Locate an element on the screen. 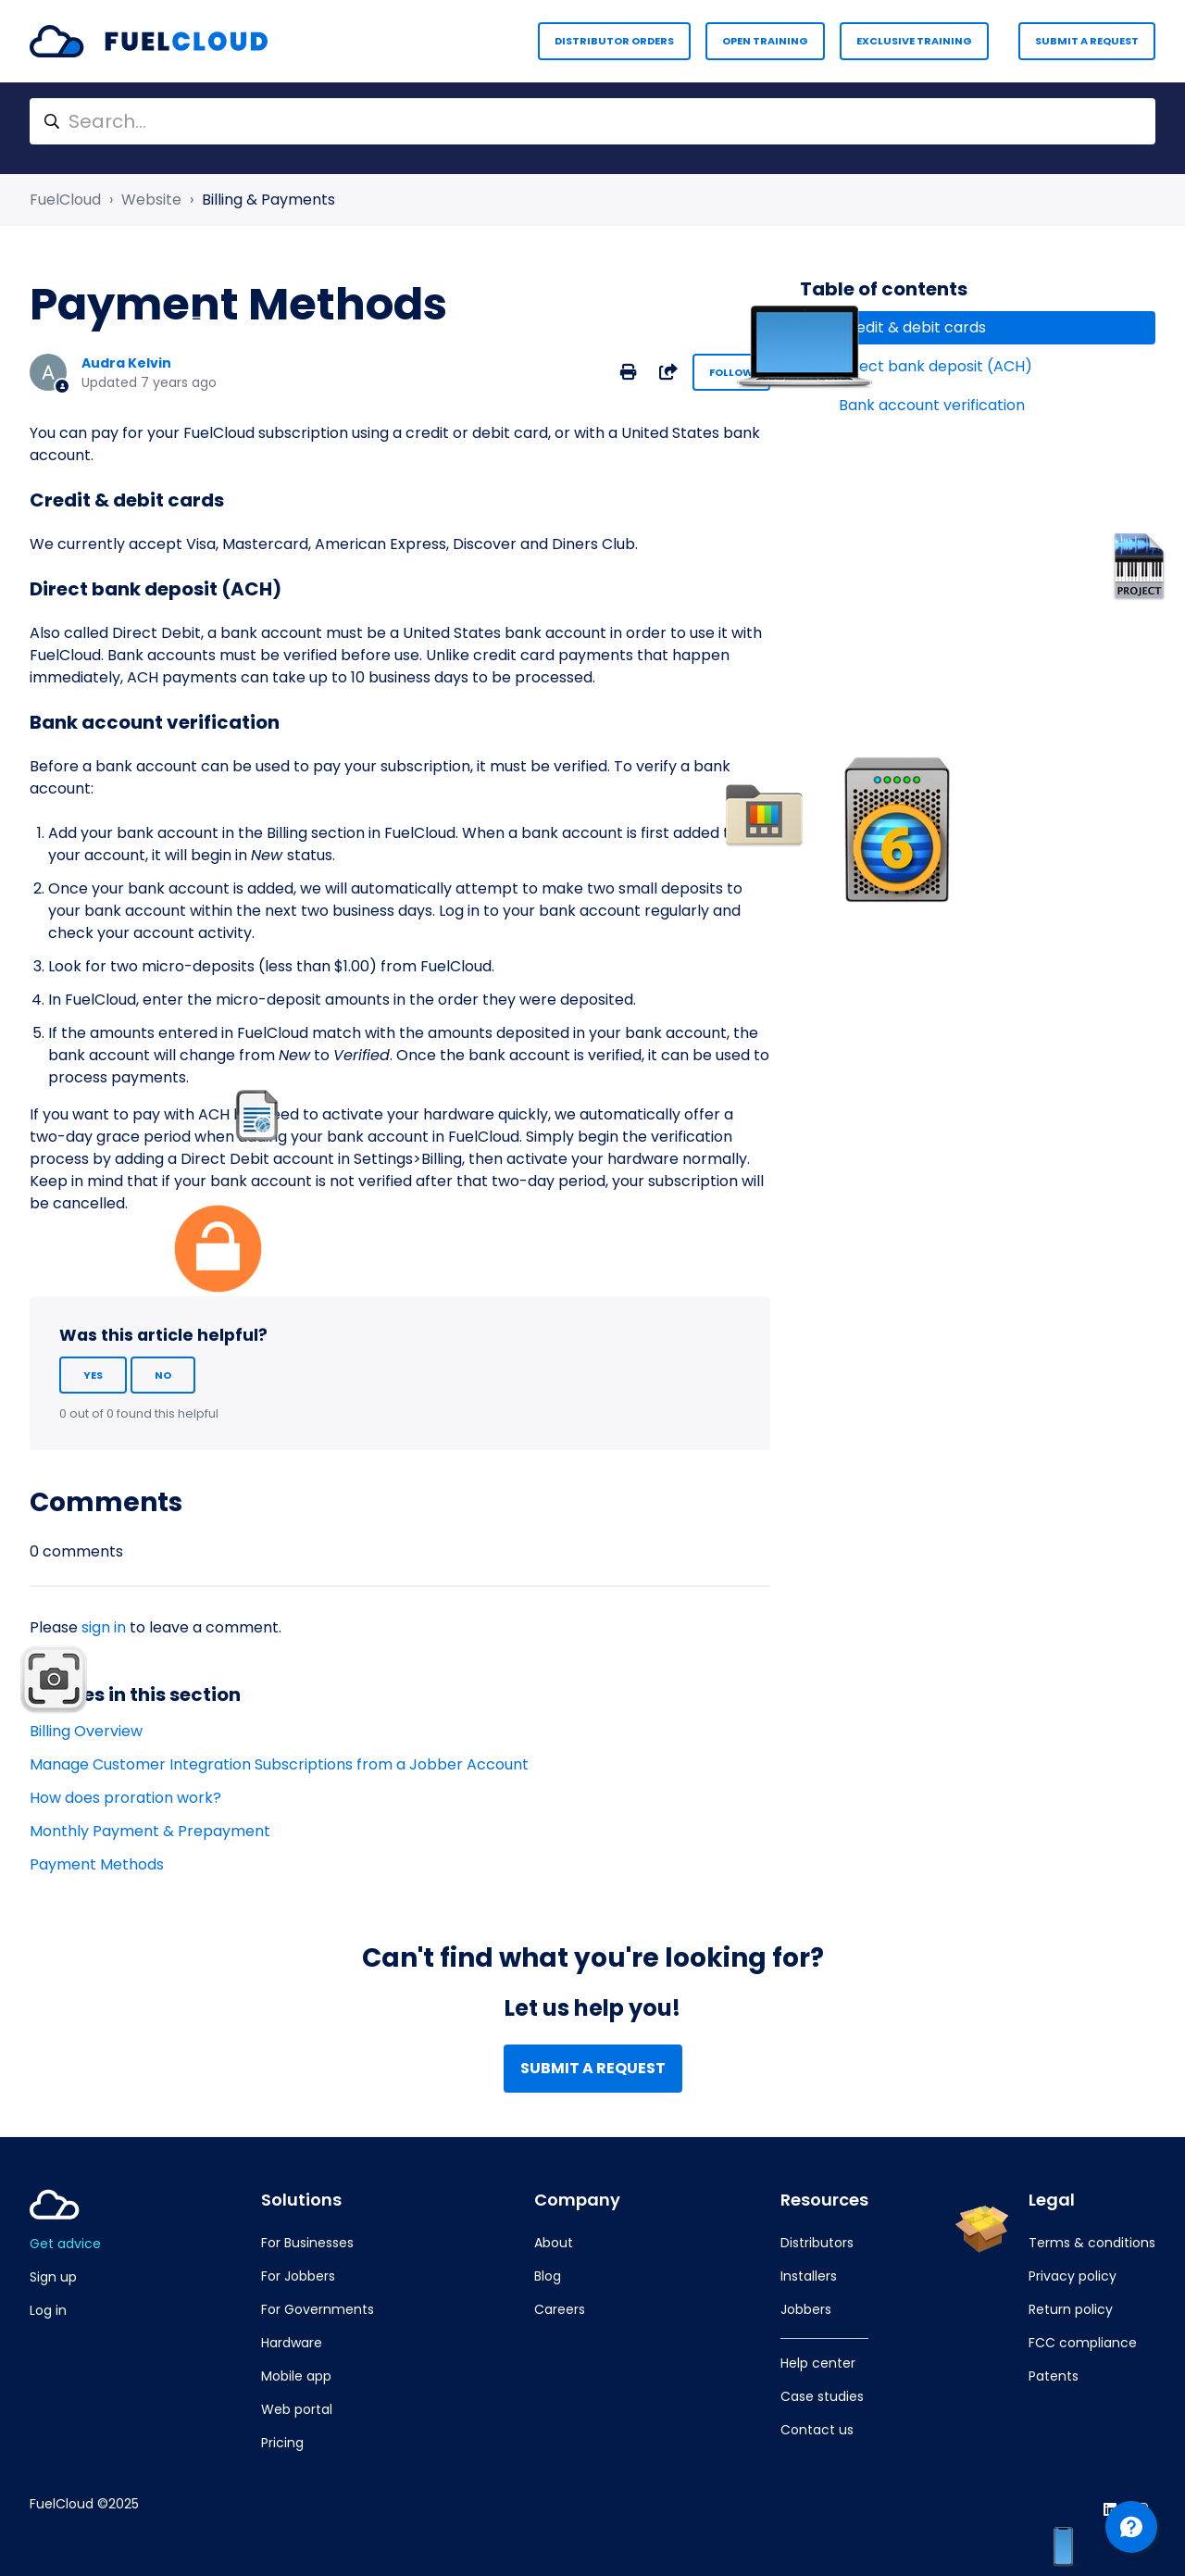 The width and height of the screenshot is (1185, 2576). open a web template document file is located at coordinates (256, 1115).